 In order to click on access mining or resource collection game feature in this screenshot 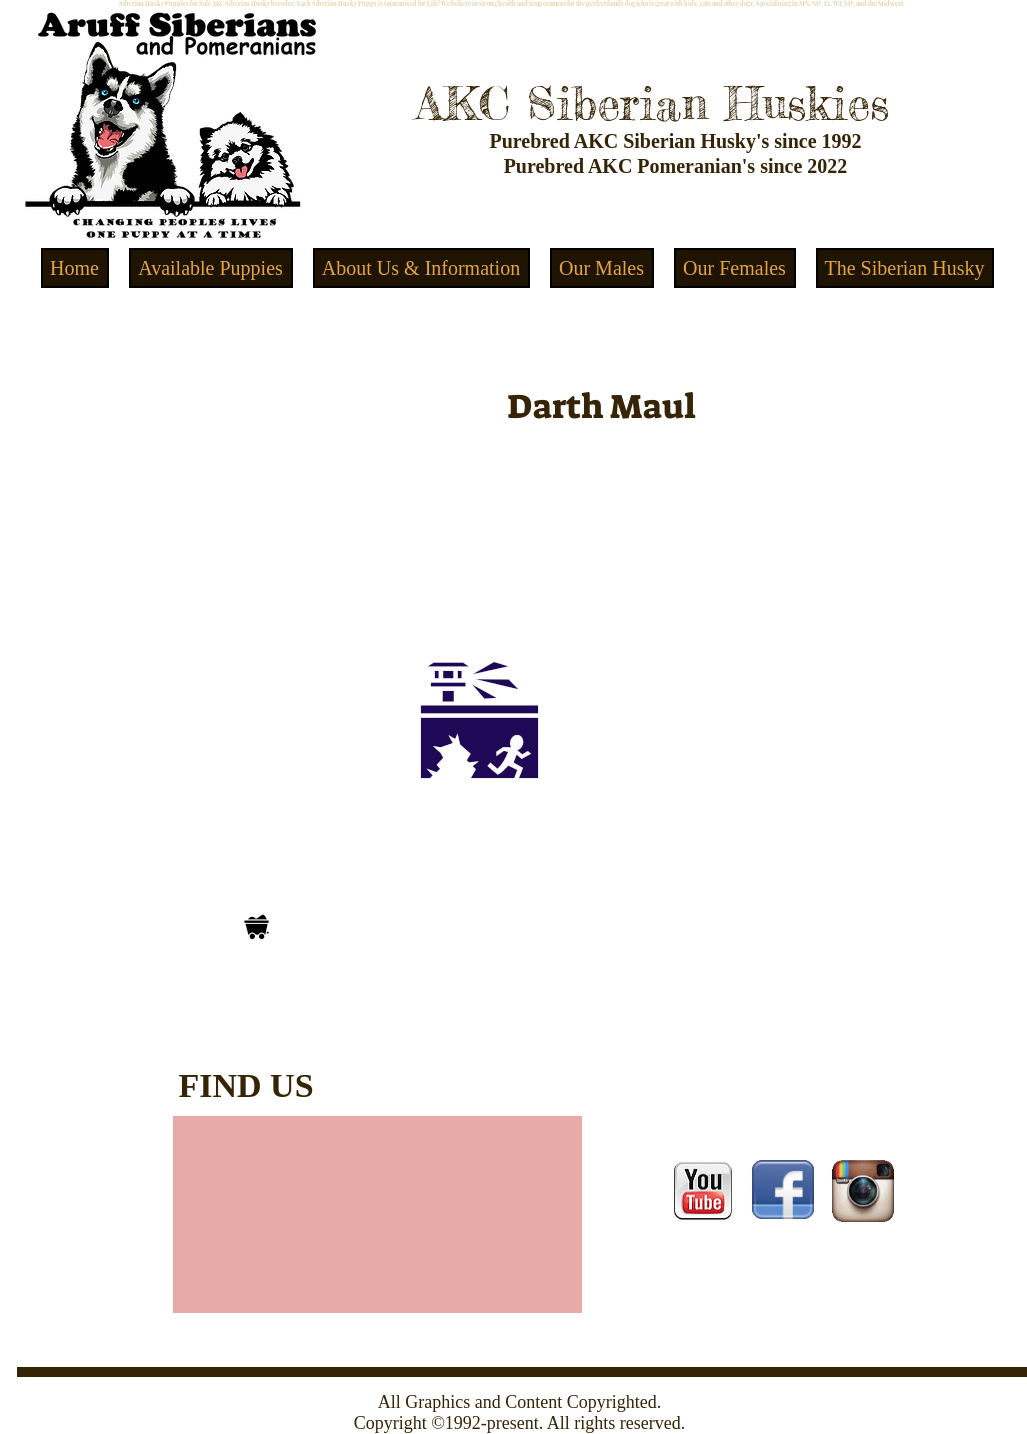, I will do `click(257, 926)`.